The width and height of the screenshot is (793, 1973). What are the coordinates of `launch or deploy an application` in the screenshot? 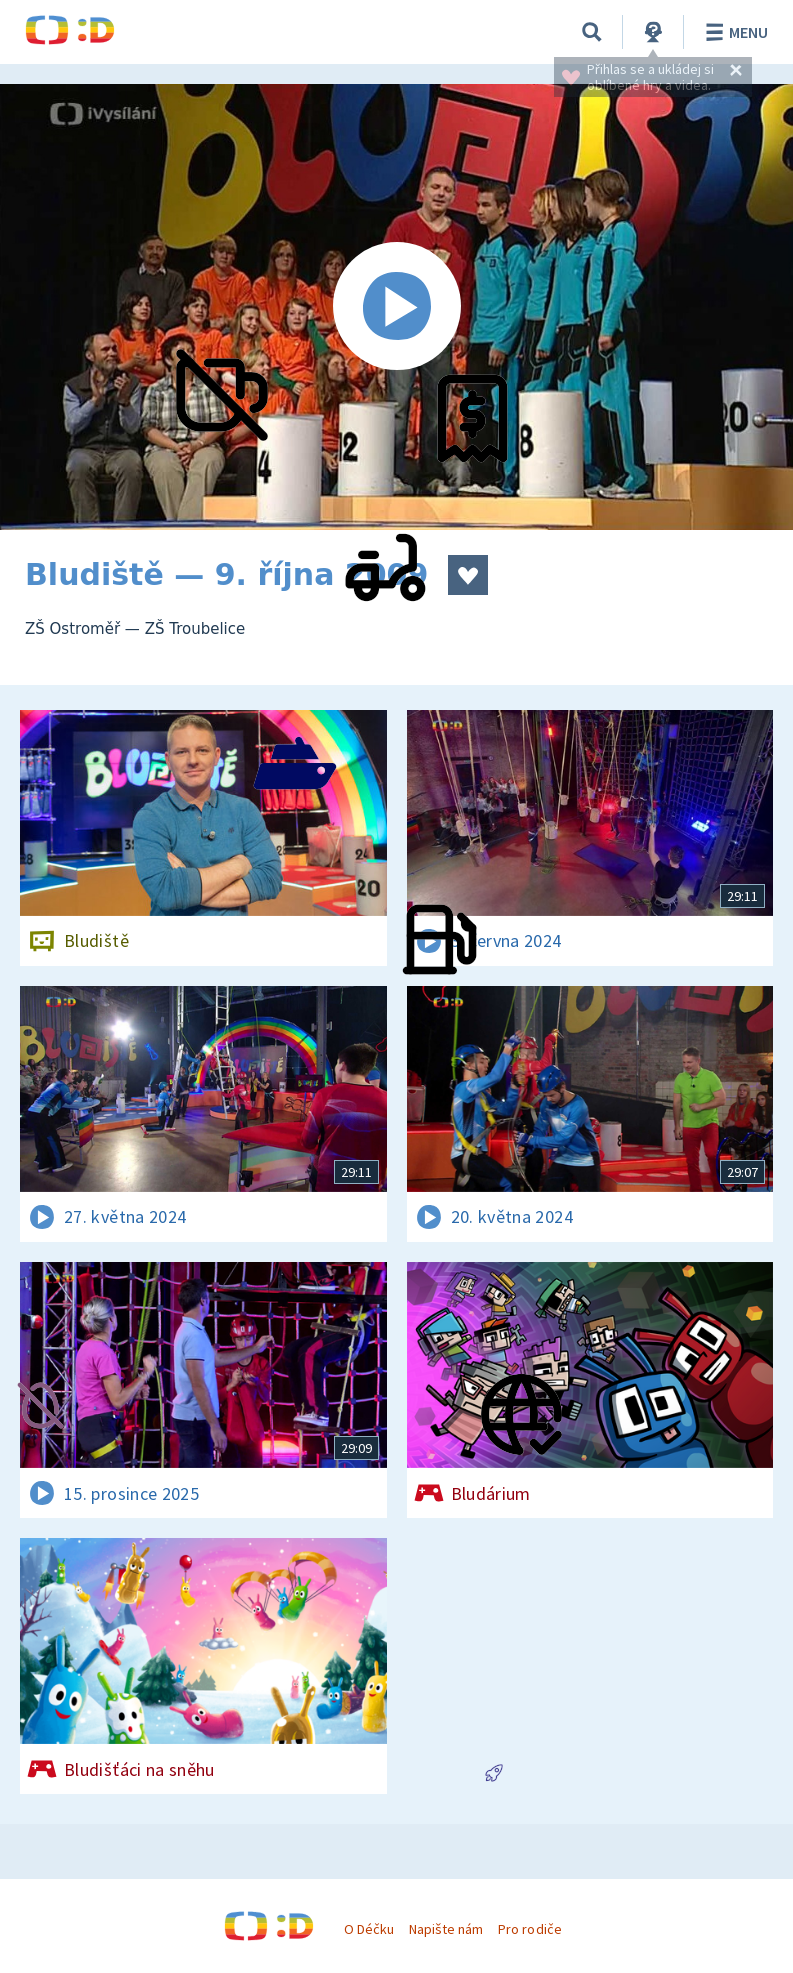 It's located at (494, 1773).